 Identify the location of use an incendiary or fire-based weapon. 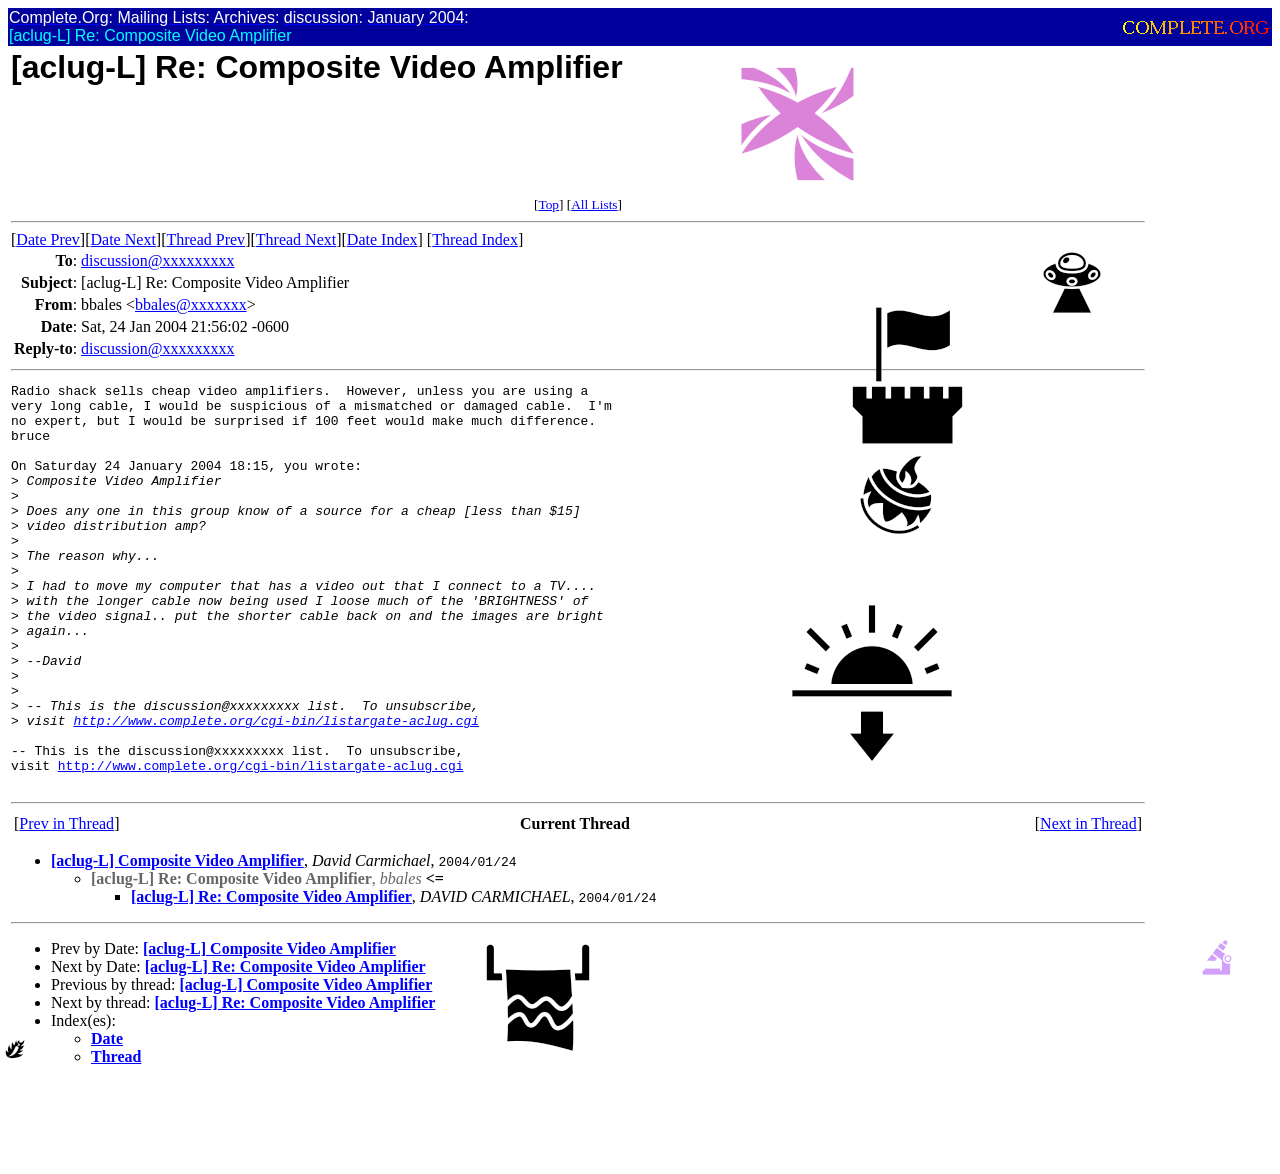
(896, 495).